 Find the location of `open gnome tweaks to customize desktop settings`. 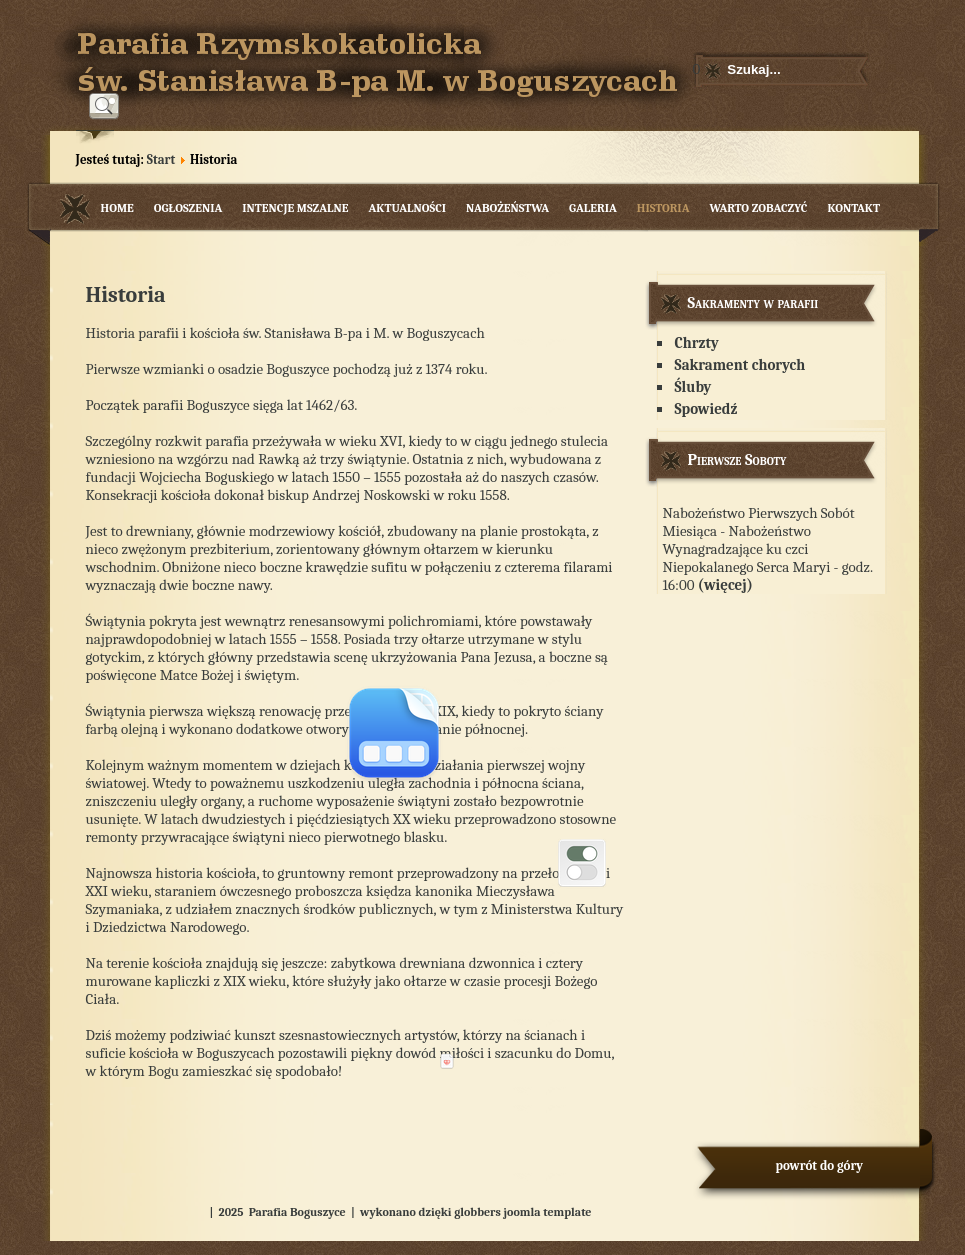

open gnome tweaks to customize desktop settings is located at coordinates (582, 863).